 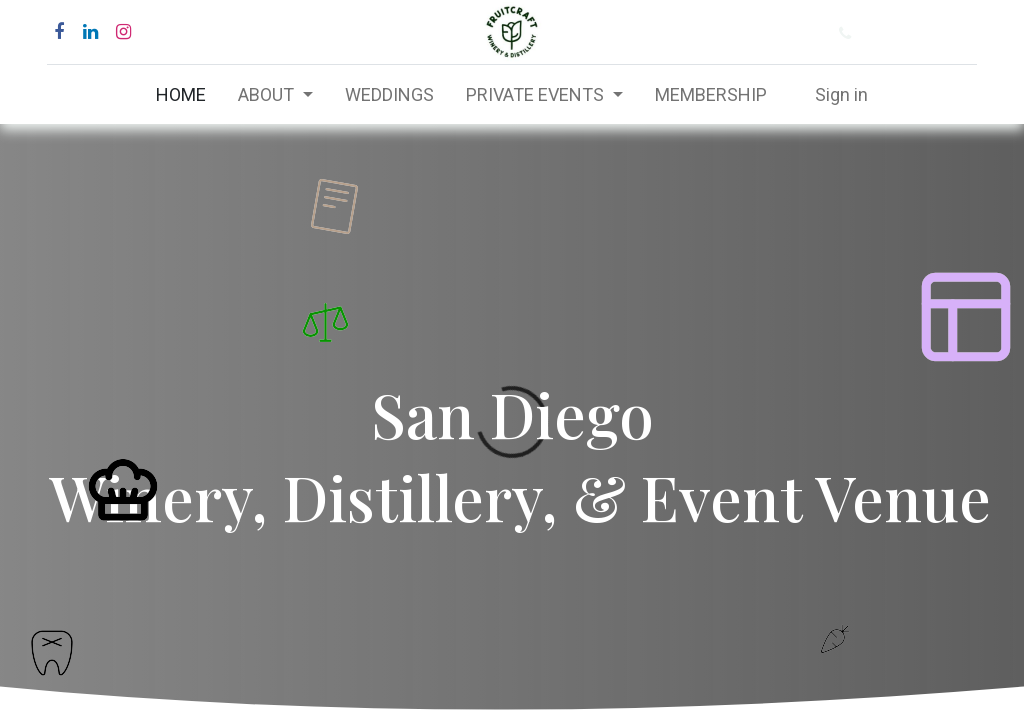 I want to click on access cooking or recipe features, so click(x=123, y=491).